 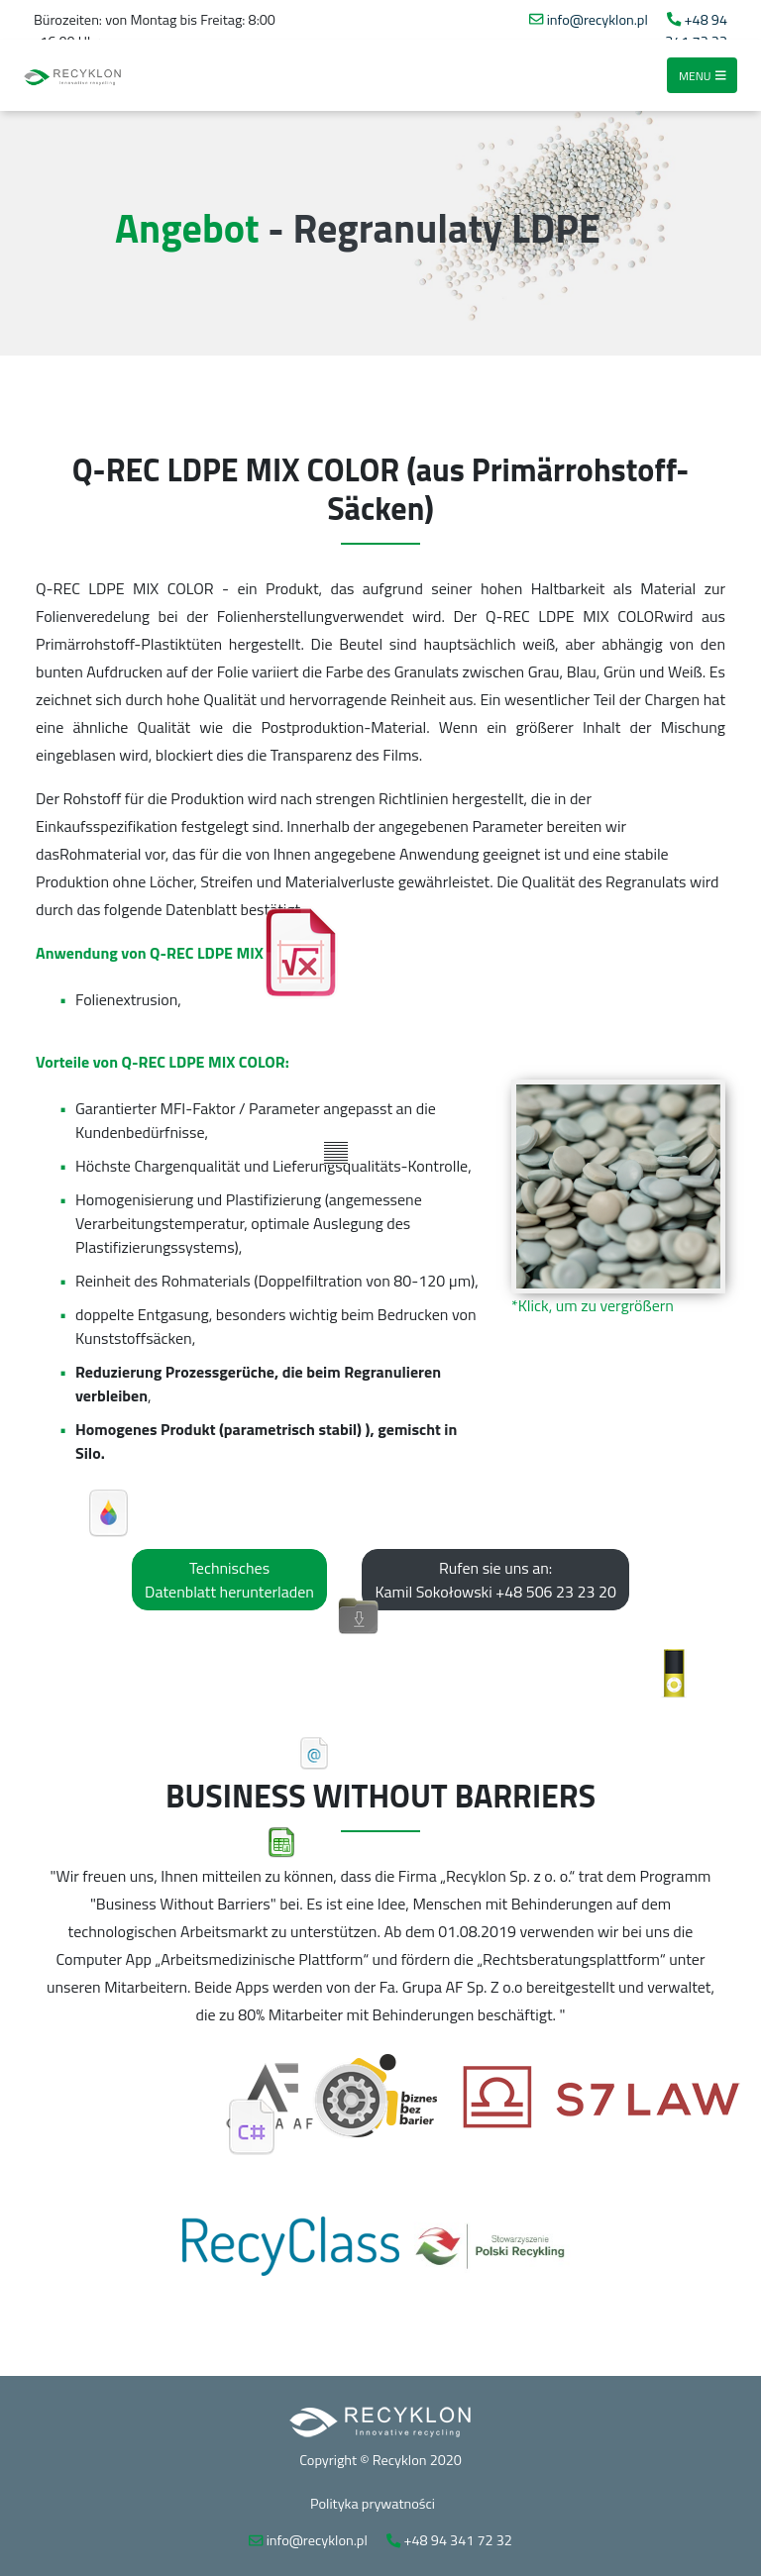 What do you see at coordinates (336, 1153) in the screenshot?
I see `justify text to fill the full width` at bounding box center [336, 1153].